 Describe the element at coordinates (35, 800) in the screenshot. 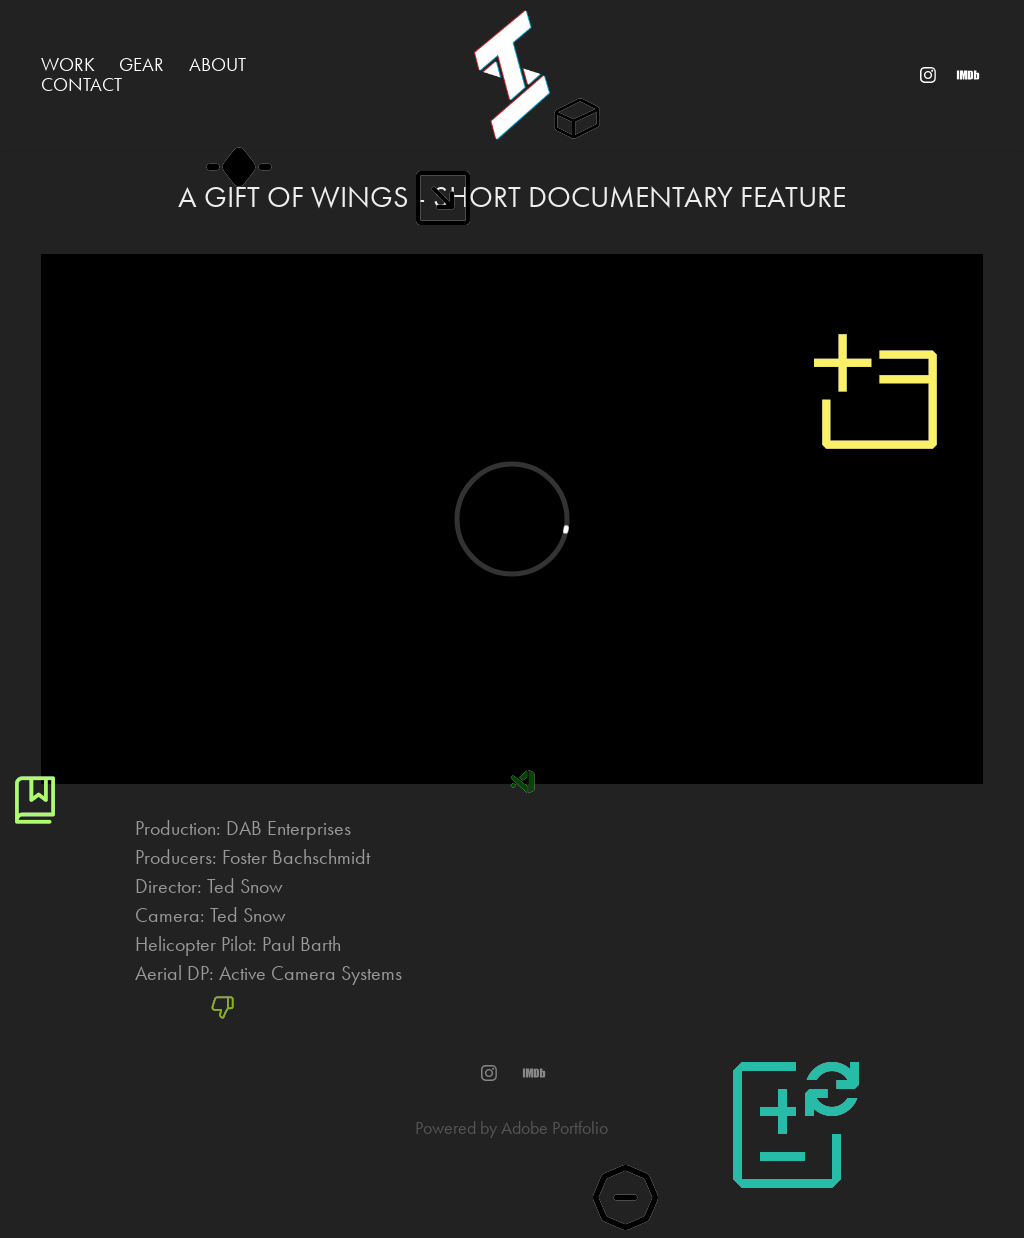

I see `access your bookmarked reading list` at that location.